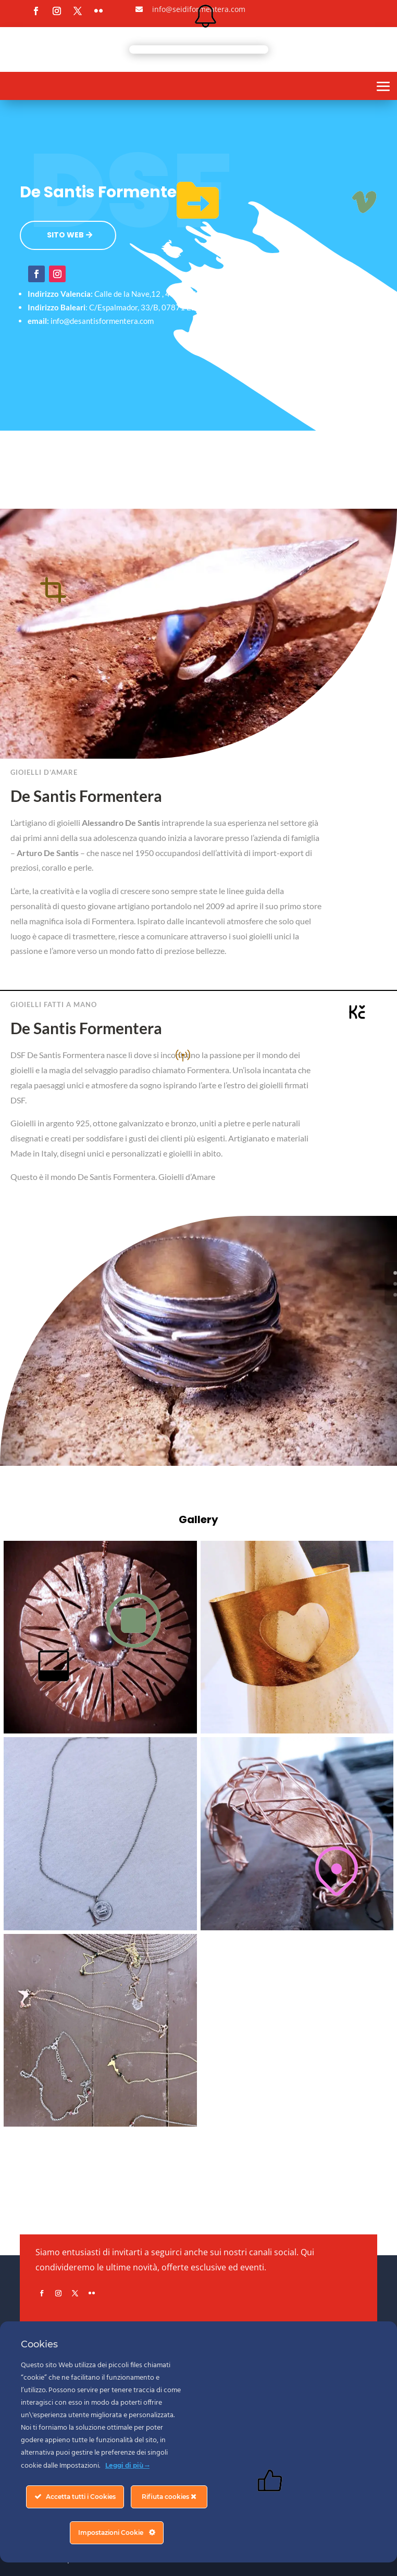  Describe the element at coordinates (357, 1012) in the screenshot. I see `select czech koruna as currency` at that location.